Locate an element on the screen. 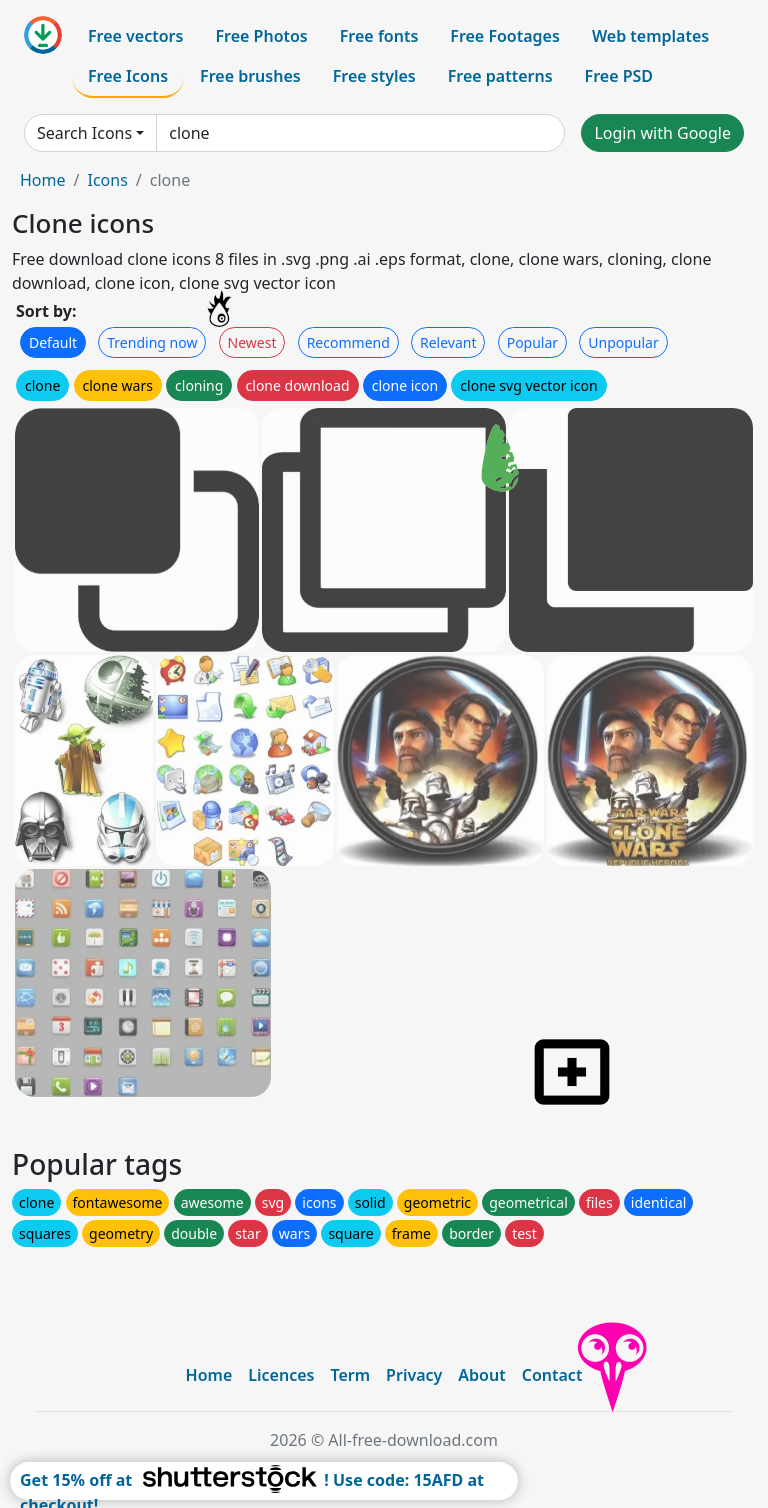 Image resolution: width=768 pixels, height=1508 pixels. access health or medical supplies is located at coordinates (572, 1072).